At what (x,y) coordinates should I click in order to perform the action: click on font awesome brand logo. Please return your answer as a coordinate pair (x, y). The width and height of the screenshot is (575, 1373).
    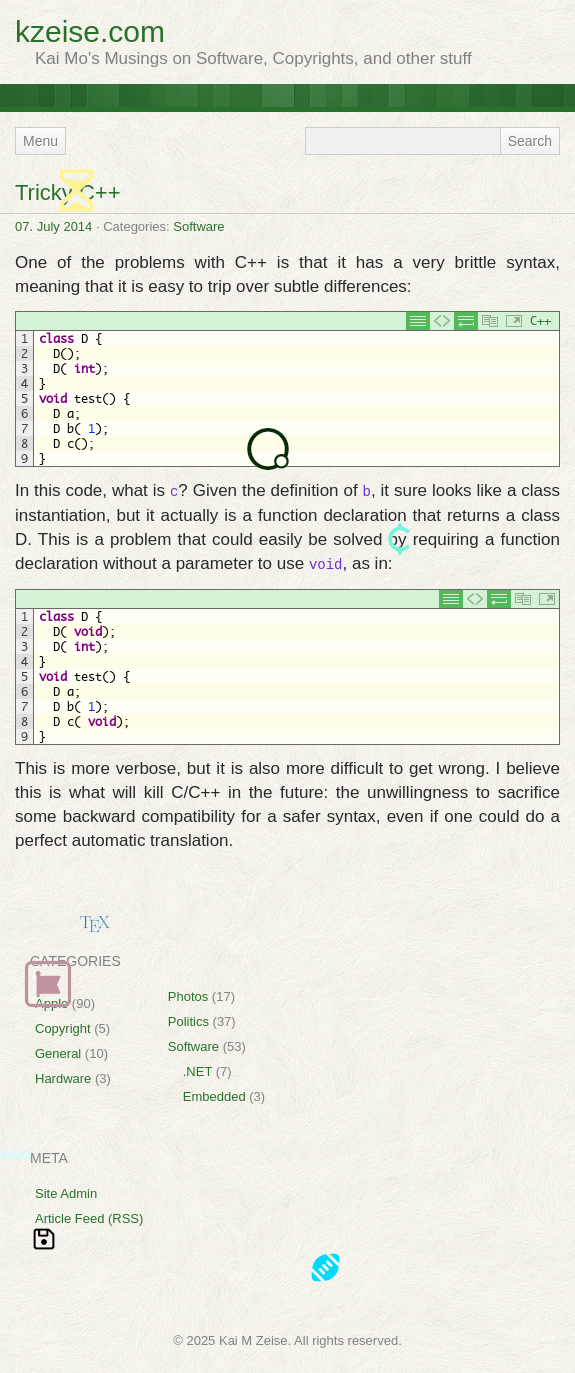
    Looking at the image, I should click on (48, 984).